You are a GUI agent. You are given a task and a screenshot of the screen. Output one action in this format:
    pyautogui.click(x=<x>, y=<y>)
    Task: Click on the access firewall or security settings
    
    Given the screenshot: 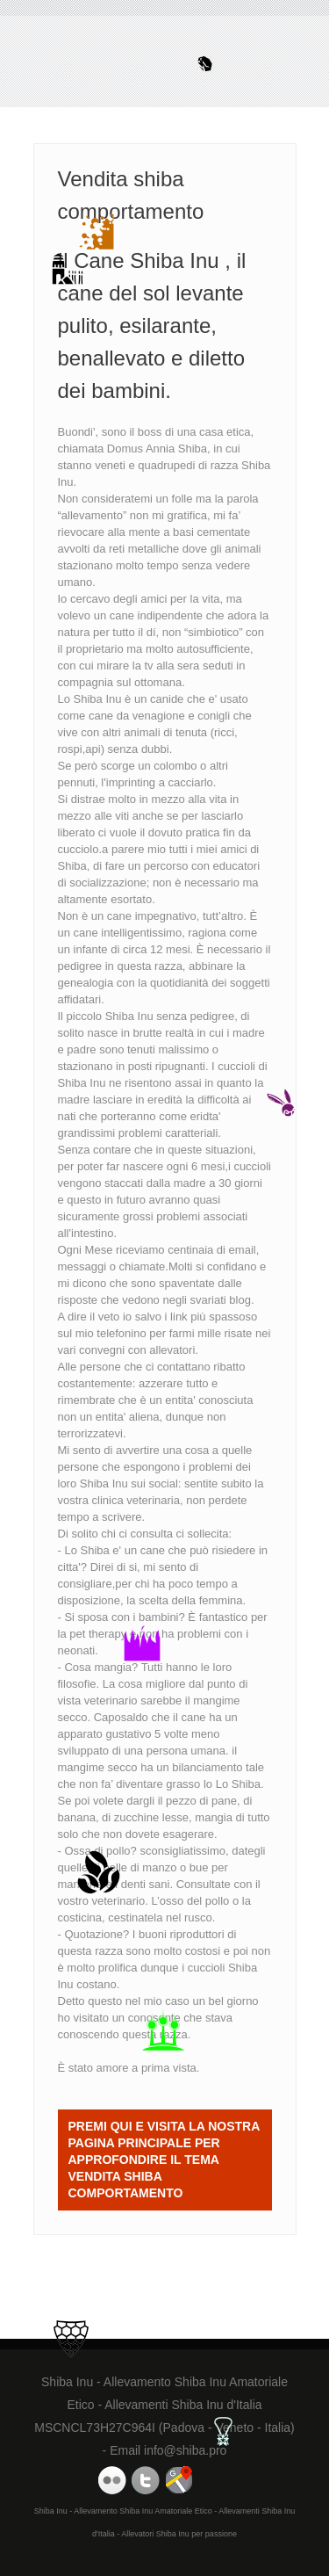 What is the action you would take?
    pyautogui.click(x=142, y=1643)
    